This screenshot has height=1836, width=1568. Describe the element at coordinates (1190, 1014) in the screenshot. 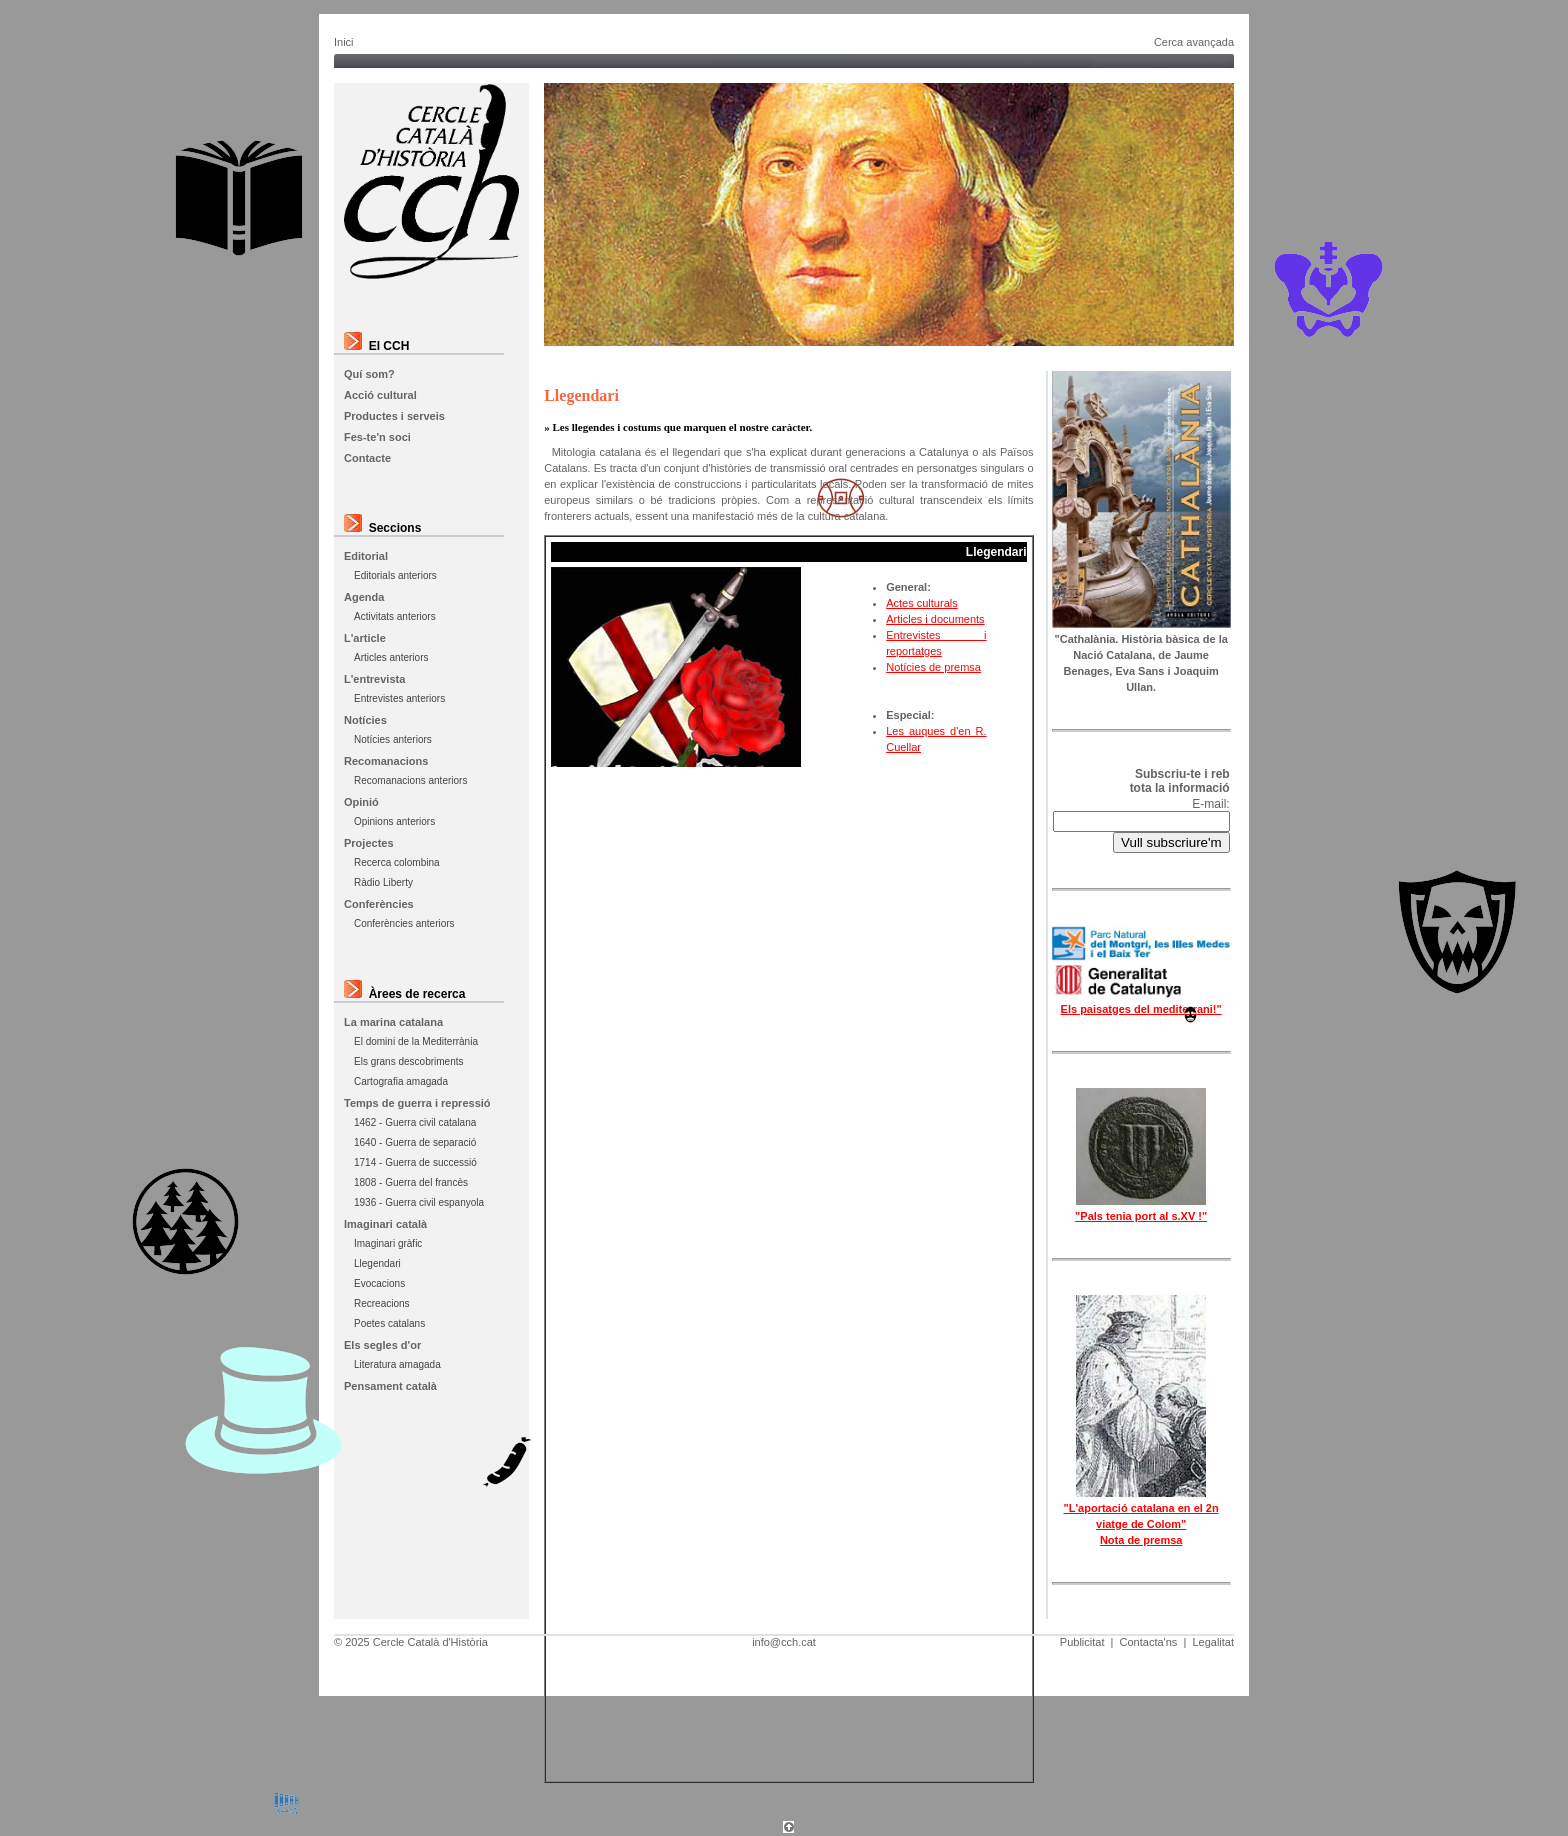

I see `indicates a "love" or "smitten" reaction` at that location.